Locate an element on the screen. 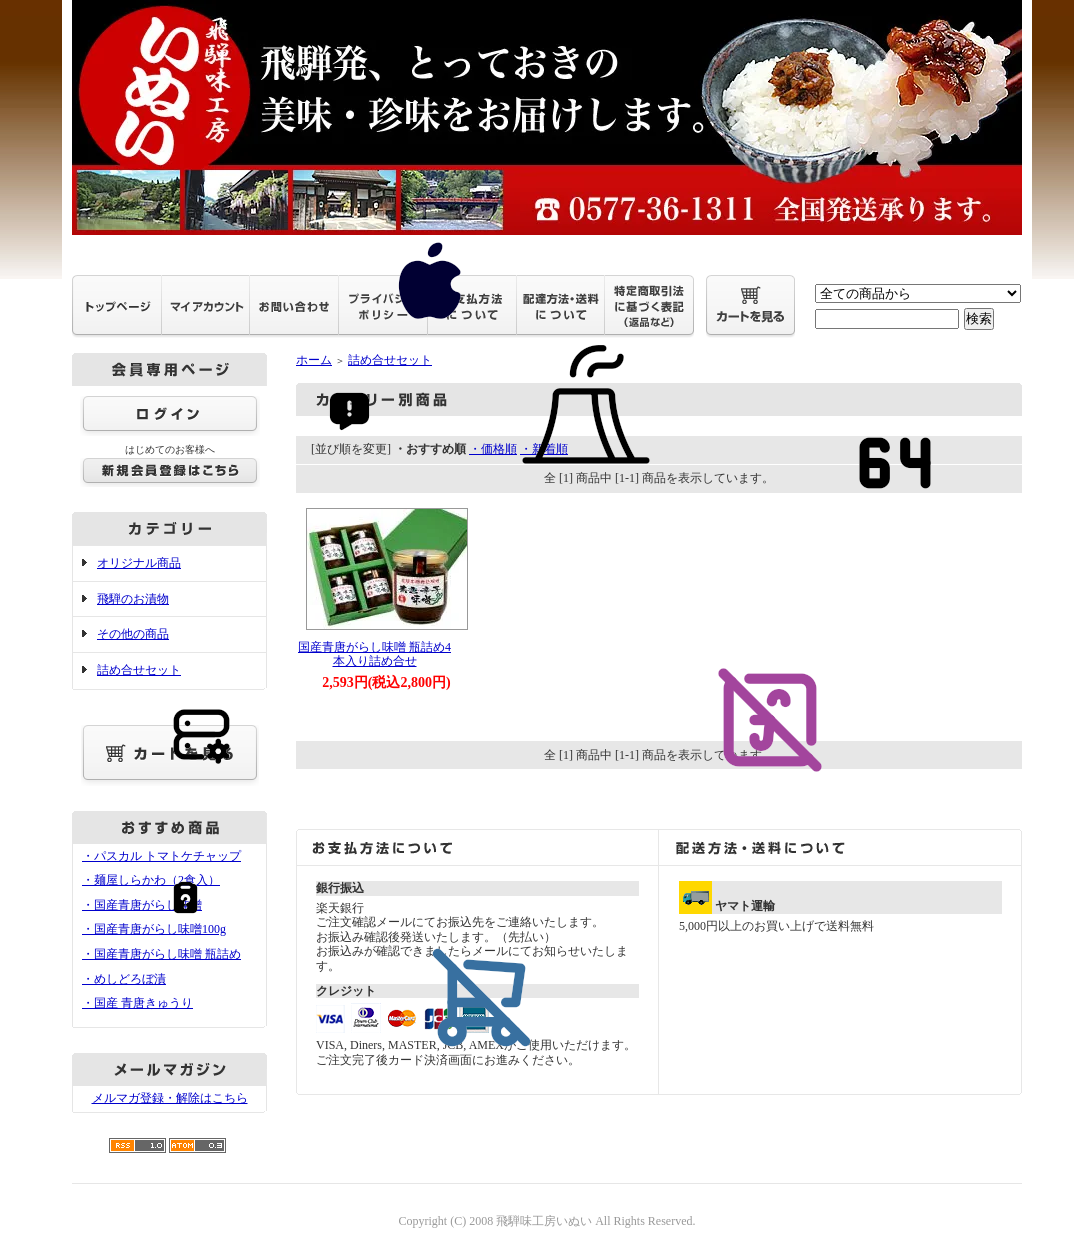 The height and width of the screenshot is (1258, 1074). access server configuration settings is located at coordinates (201, 734).